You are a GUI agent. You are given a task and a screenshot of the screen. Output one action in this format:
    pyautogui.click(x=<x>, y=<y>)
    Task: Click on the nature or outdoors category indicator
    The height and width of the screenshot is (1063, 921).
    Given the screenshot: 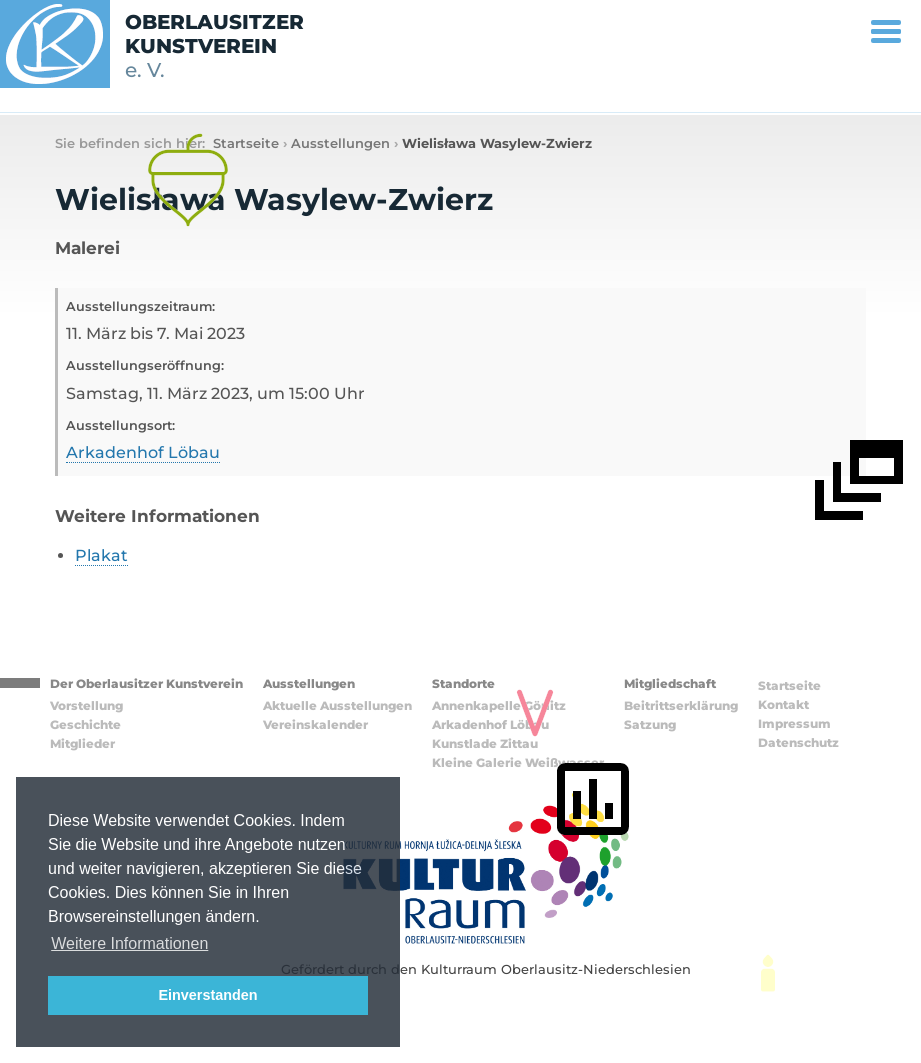 What is the action you would take?
    pyautogui.click(x=188, y=180)
    